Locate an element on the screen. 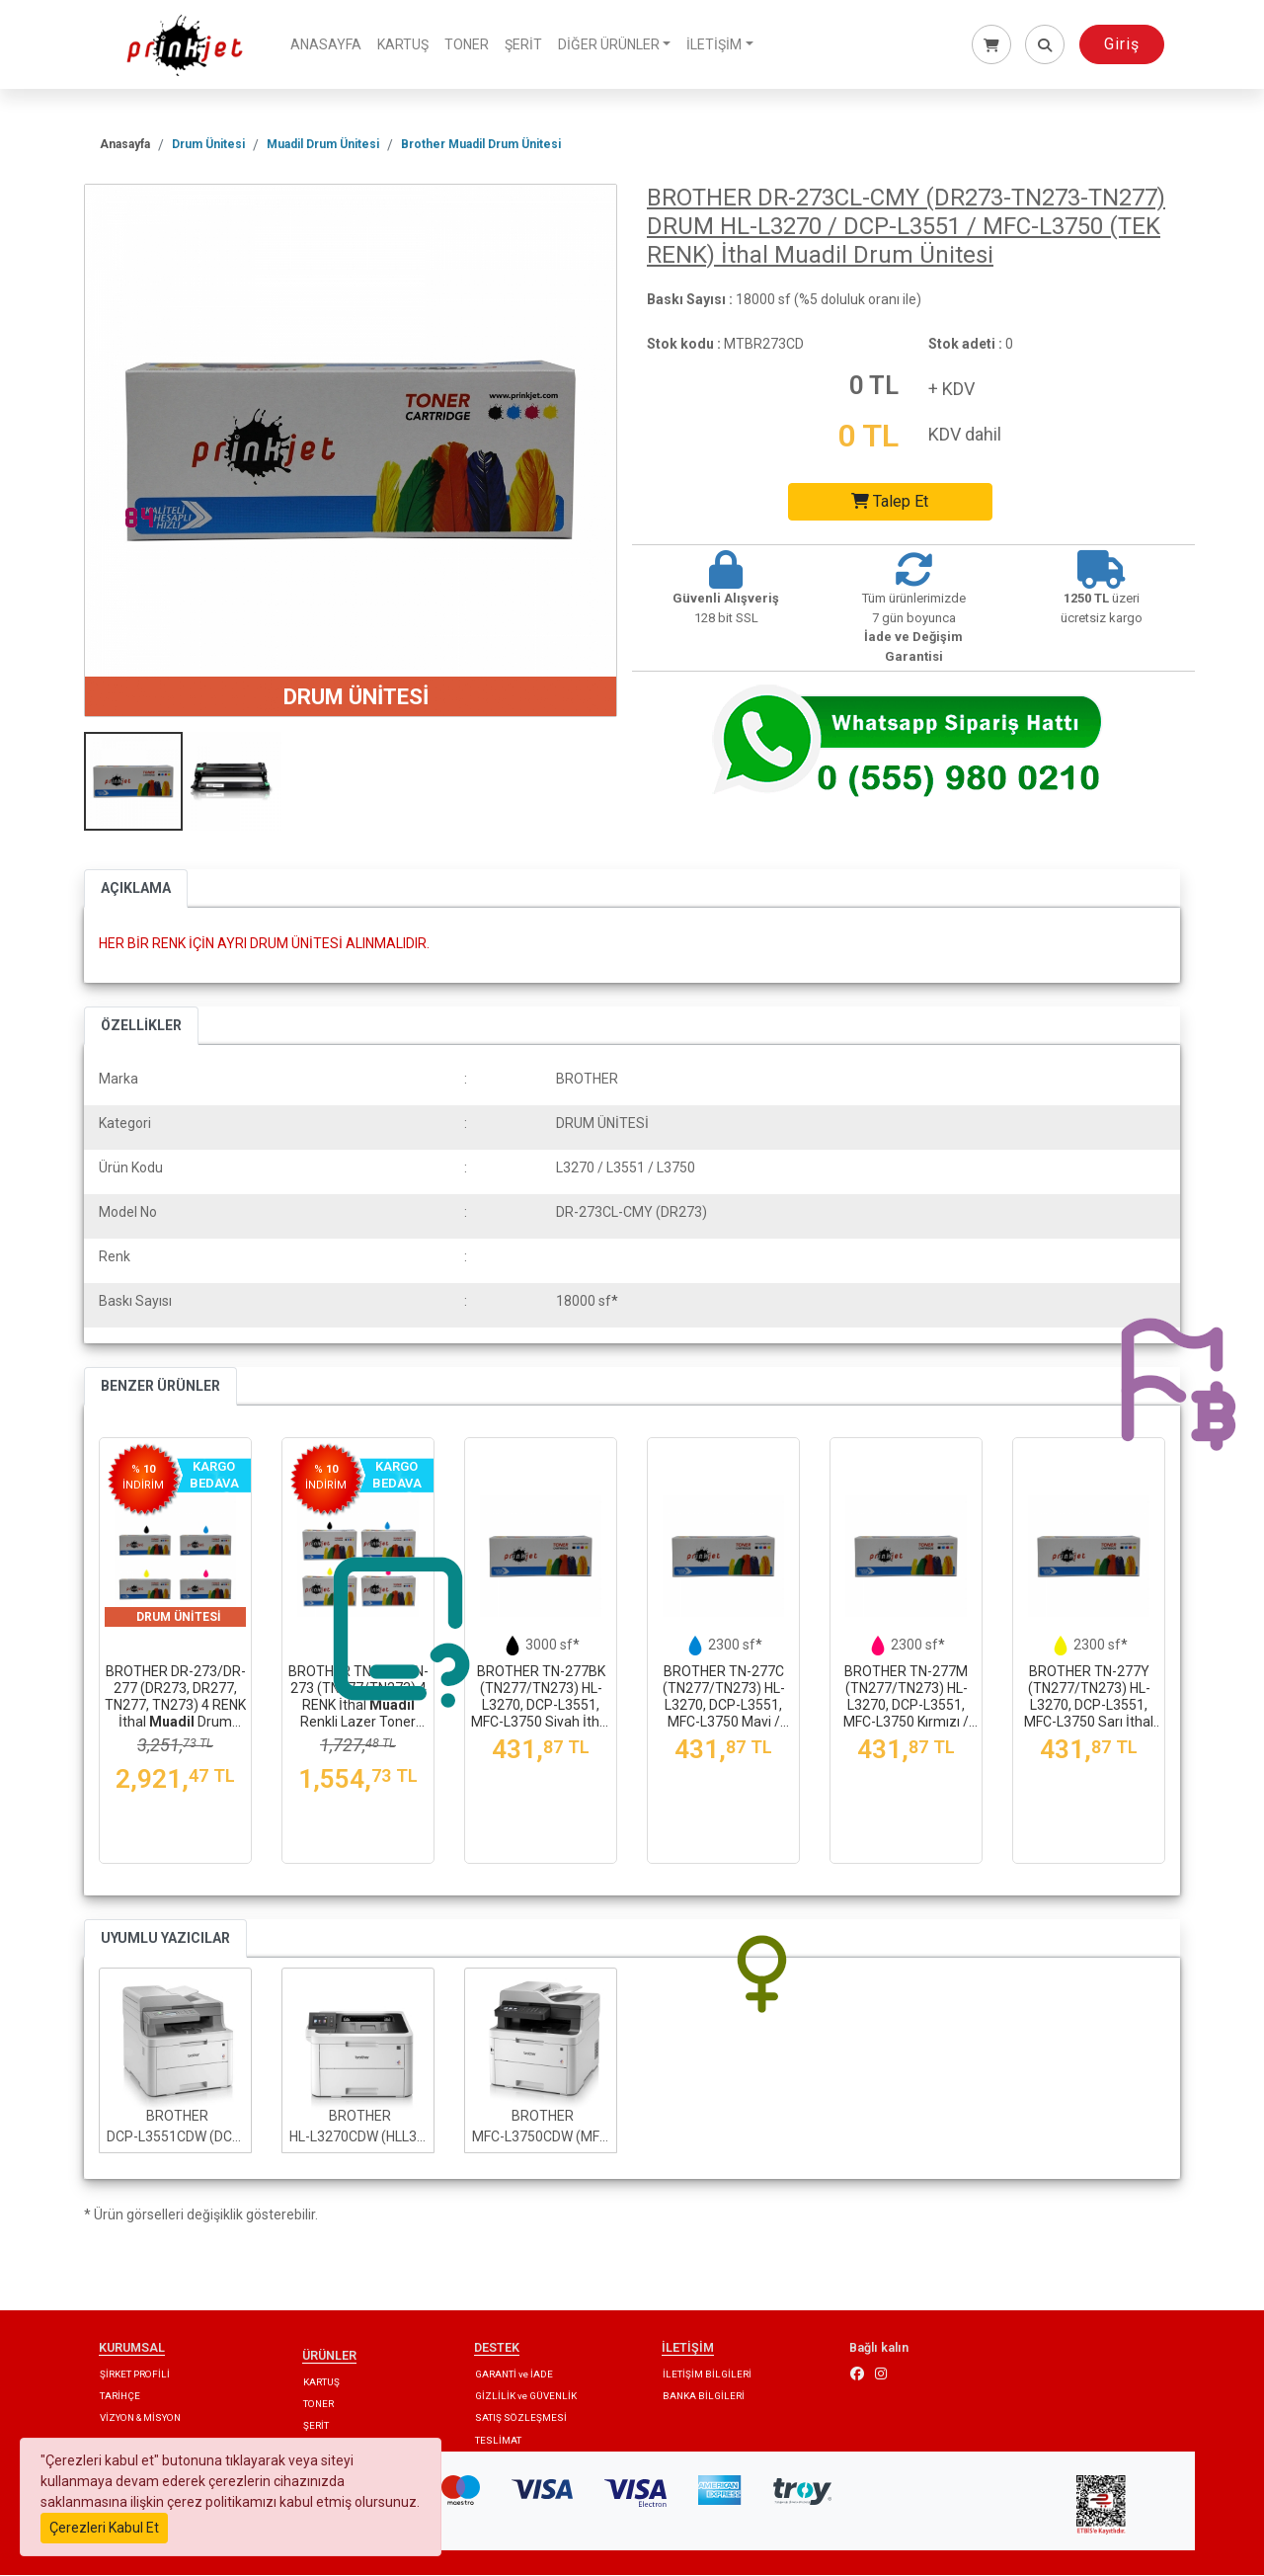  indicates item number 84 in a list or sequence is located at coordinates (139, 518).